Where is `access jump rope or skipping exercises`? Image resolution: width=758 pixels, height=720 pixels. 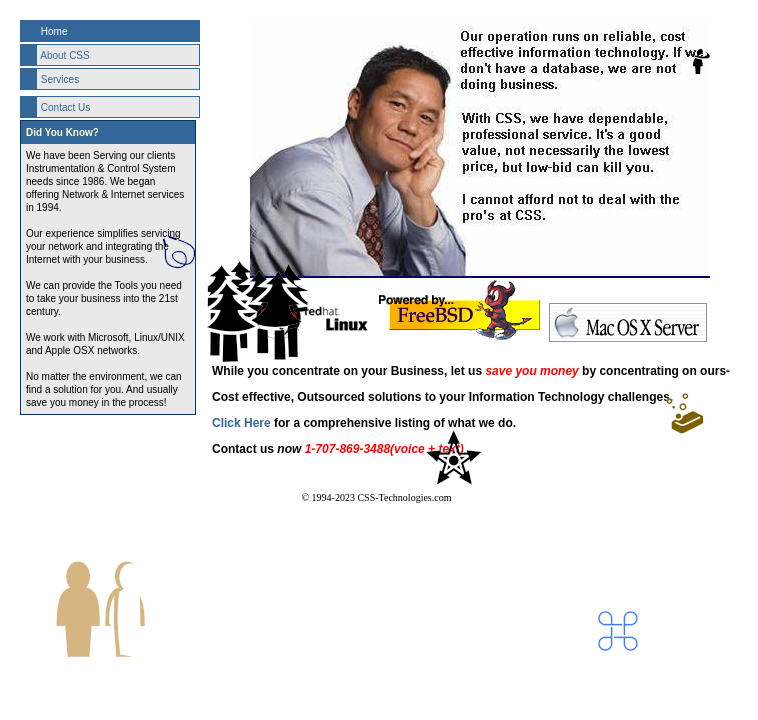 access jump rope or skipping exercises is located at coordinates (179, 252).